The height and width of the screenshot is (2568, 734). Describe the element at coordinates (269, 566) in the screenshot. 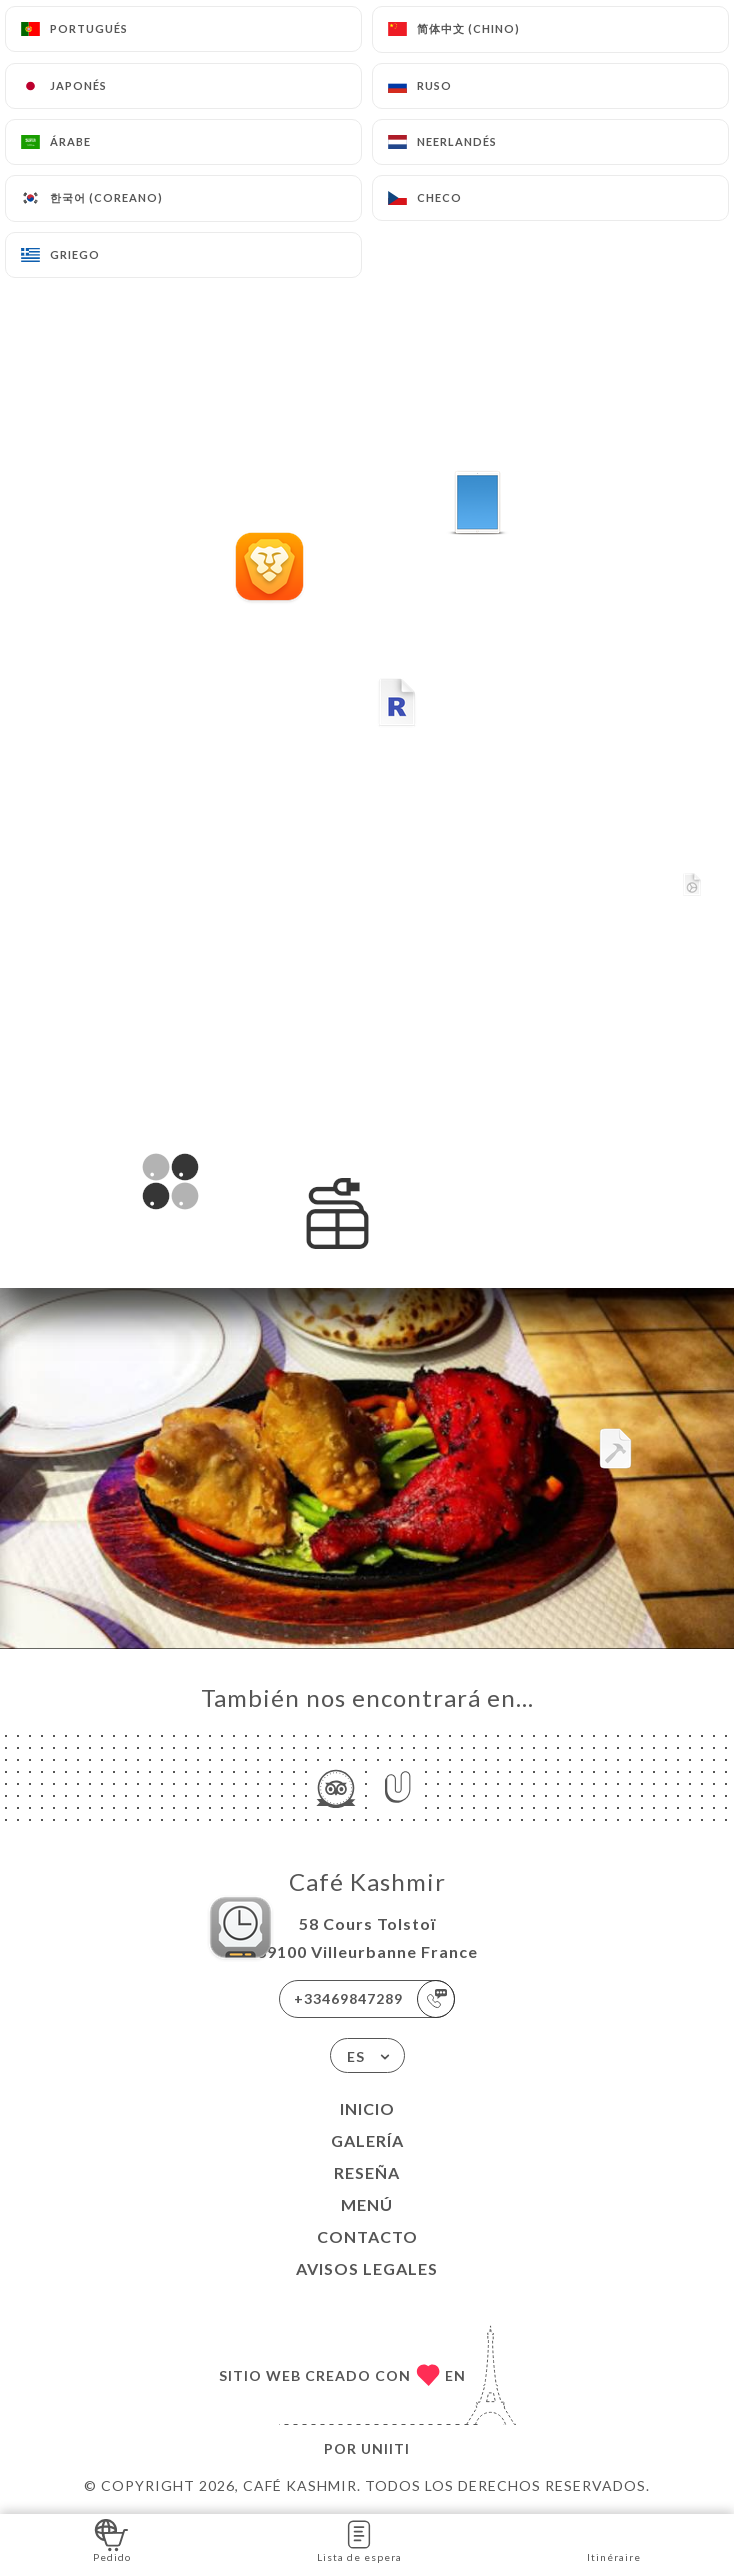

I see `open brave browser beta version` at that location.